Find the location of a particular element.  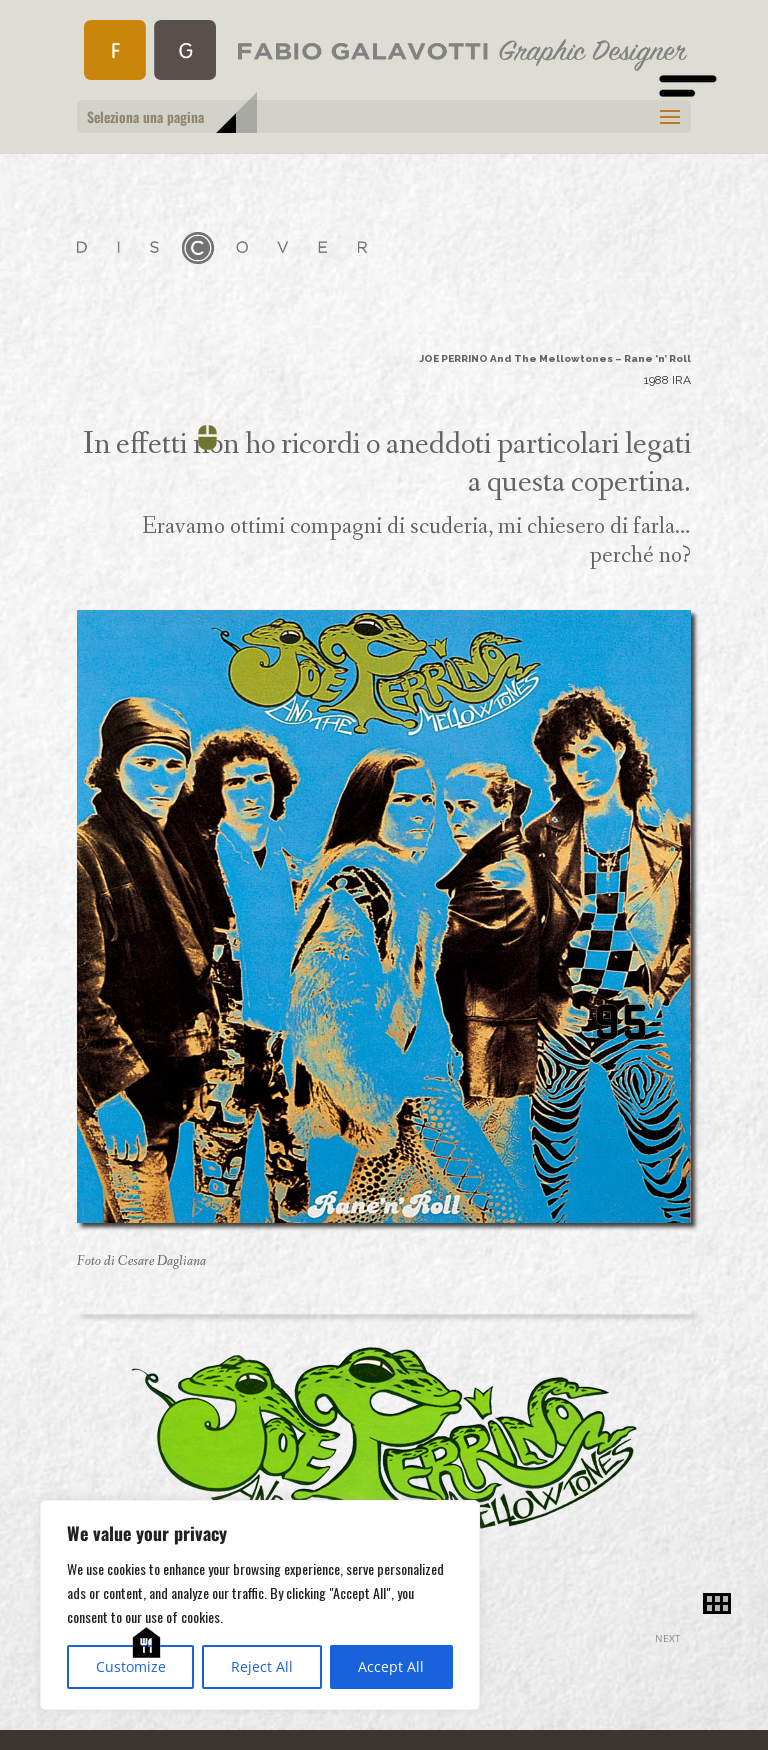

indicates weak cellular signal strength is located at coordinates (236, 112).